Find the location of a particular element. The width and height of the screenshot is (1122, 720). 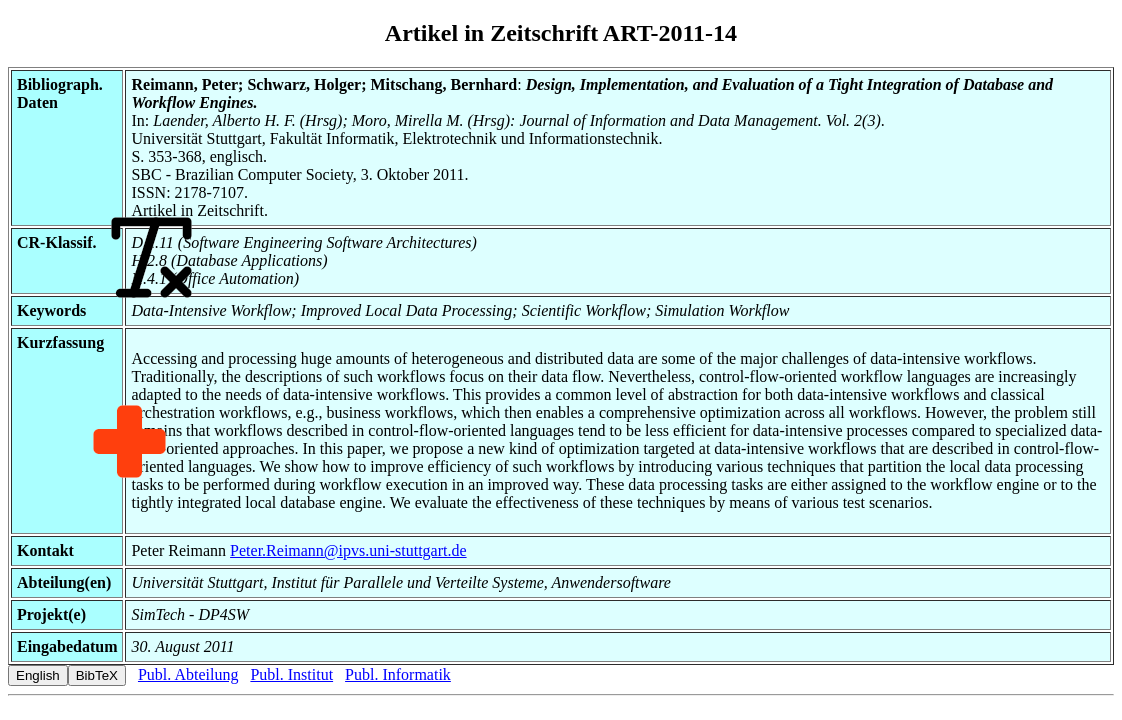

access health or medical information is located at coordinates (129, 441).